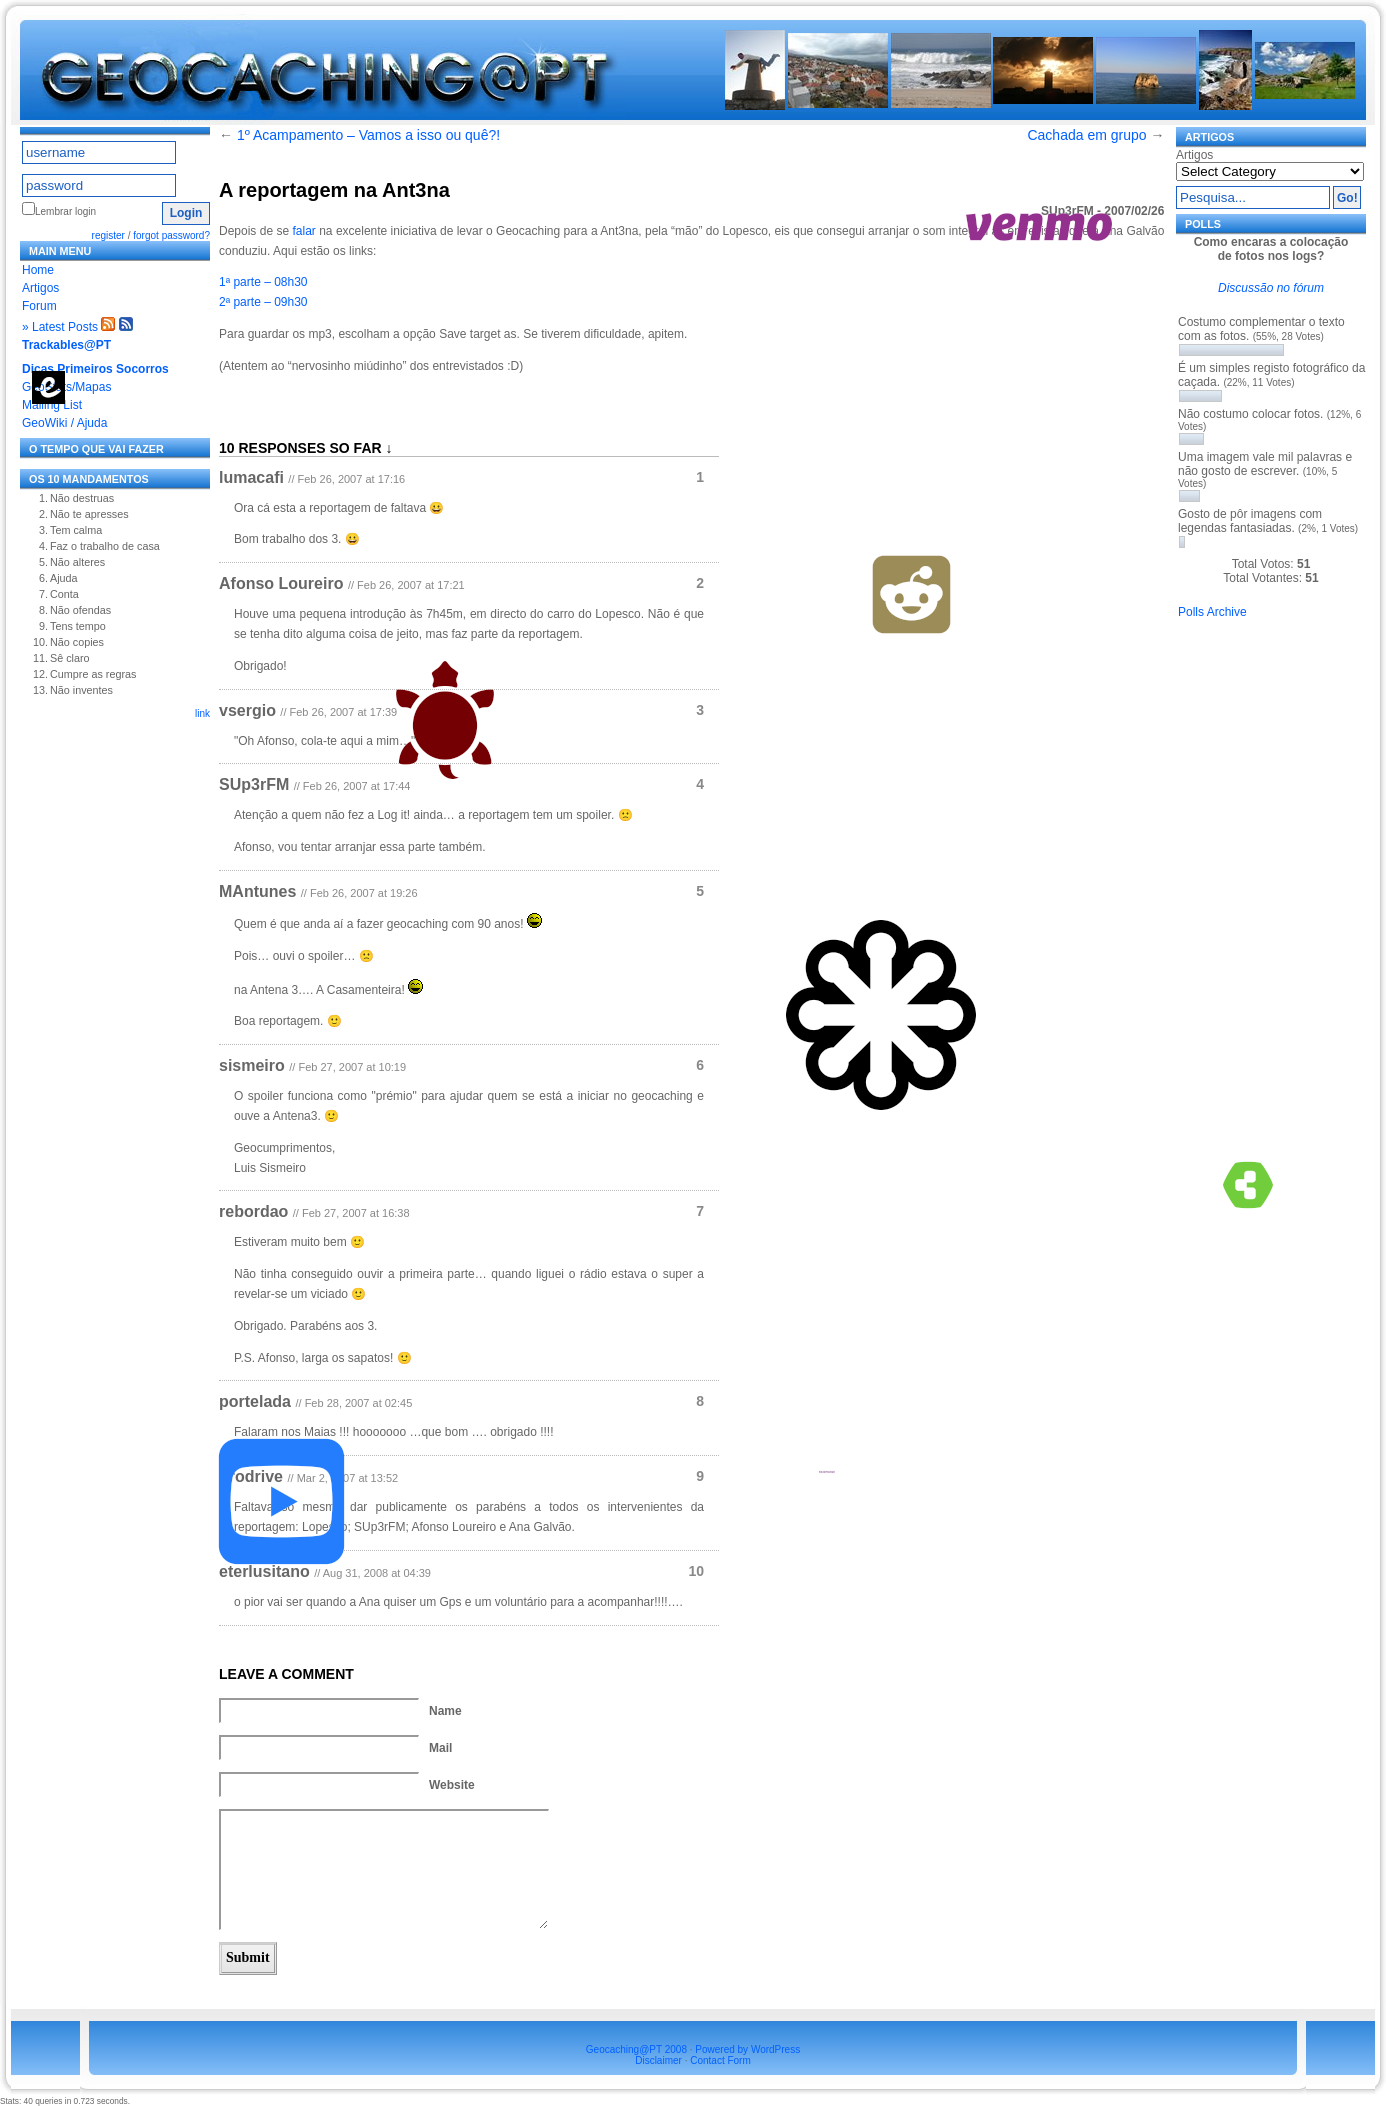  What do you see at coordinates (281, 1501) in the screenshot?
I see `open YouTube app` at bounding box center [281, 1501].